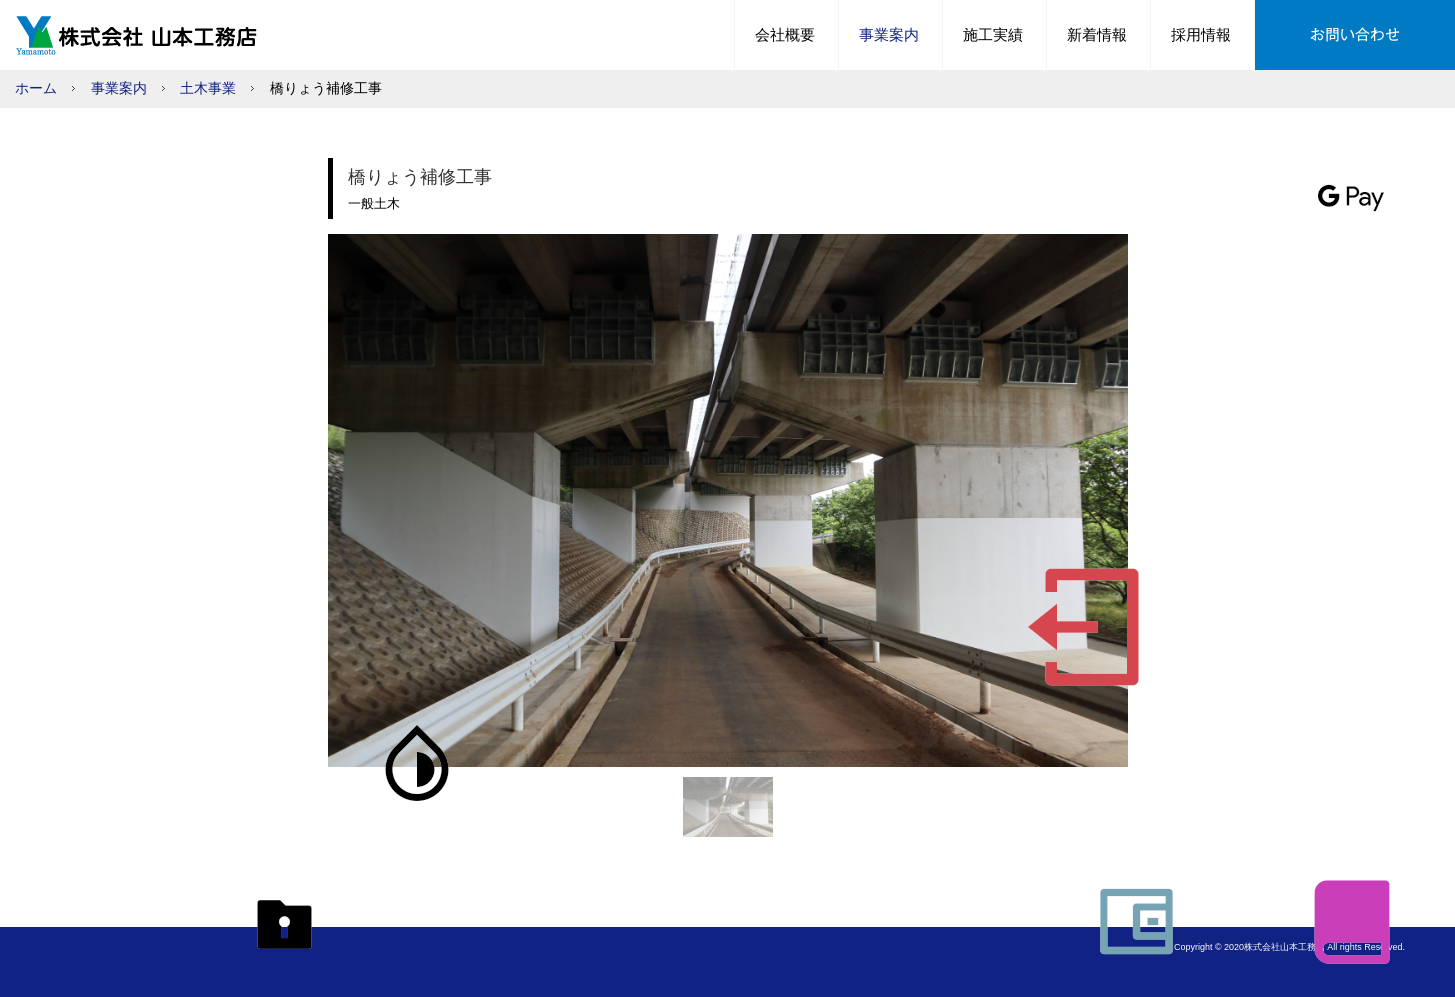 This screenshot has width=1455, height=997. Describe the element at coordinates (1092, 627) in the screenshot. I see `log out of your account` at that location.